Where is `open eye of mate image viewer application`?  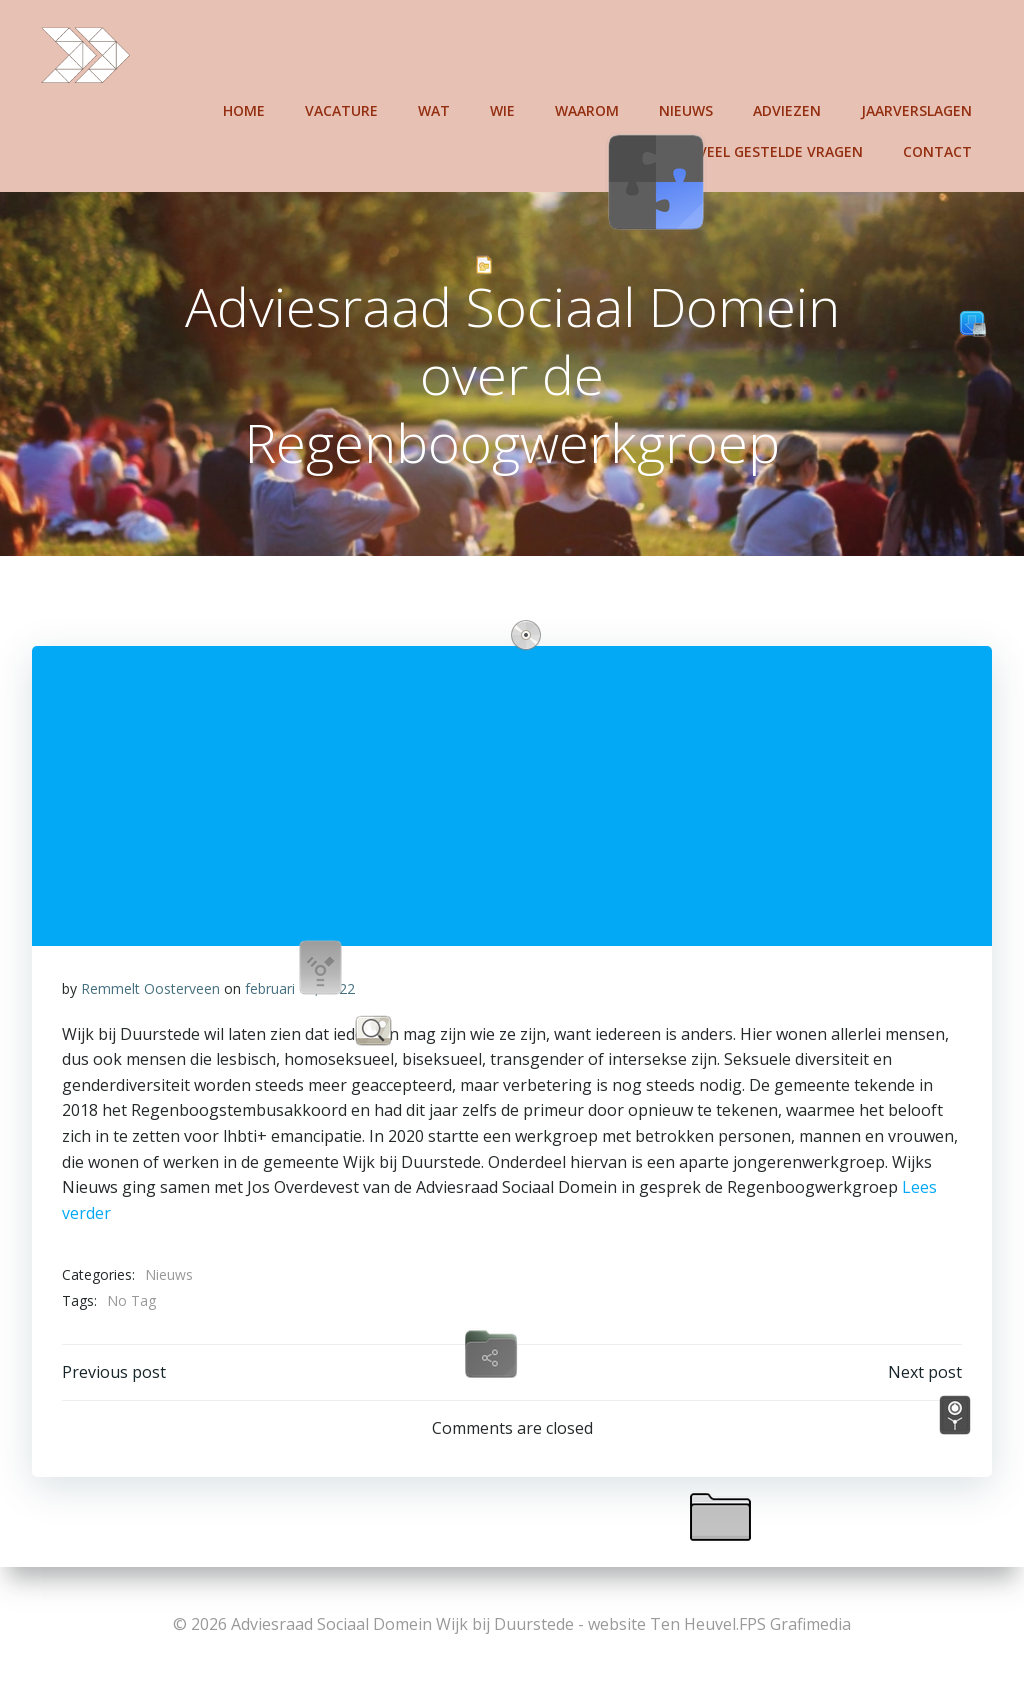
open eye of mate image viewer application is located at coordinates (373, 1030).